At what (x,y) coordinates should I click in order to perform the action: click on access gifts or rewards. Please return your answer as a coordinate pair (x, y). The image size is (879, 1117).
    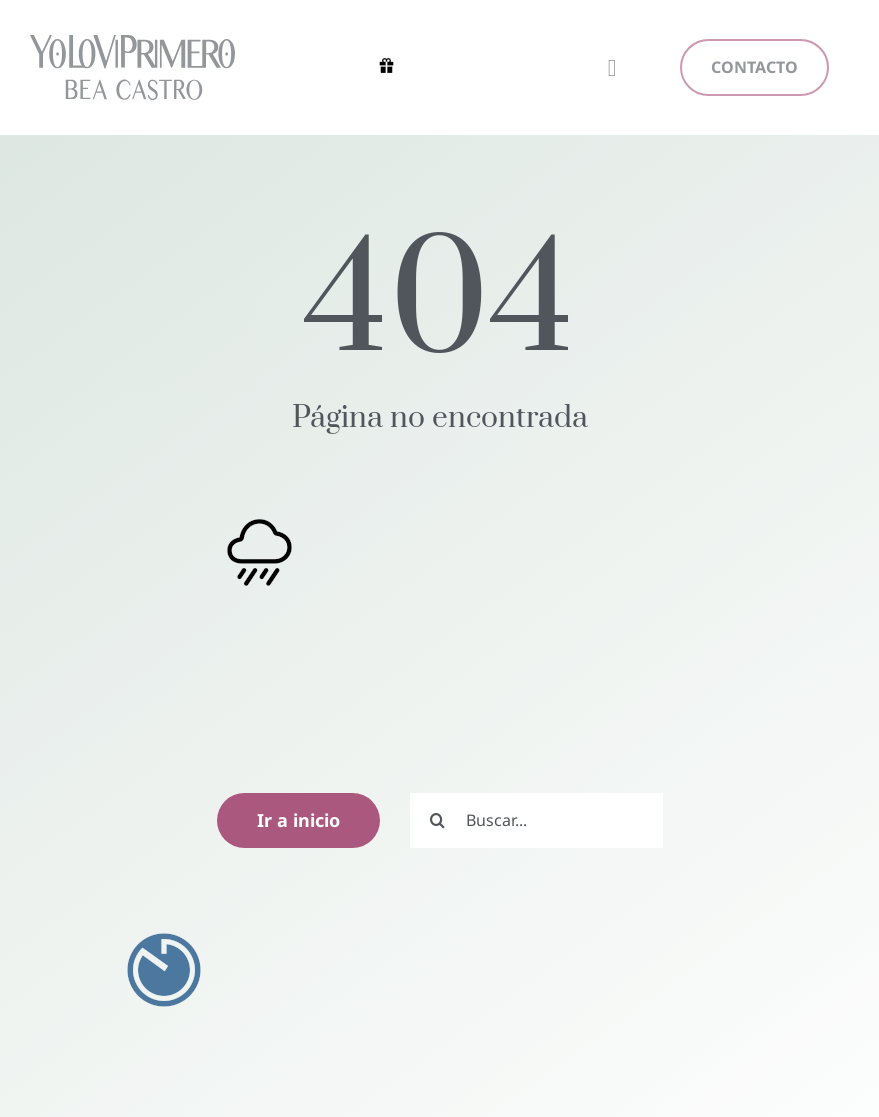
    Looking at the image, I should click on (386, 65).